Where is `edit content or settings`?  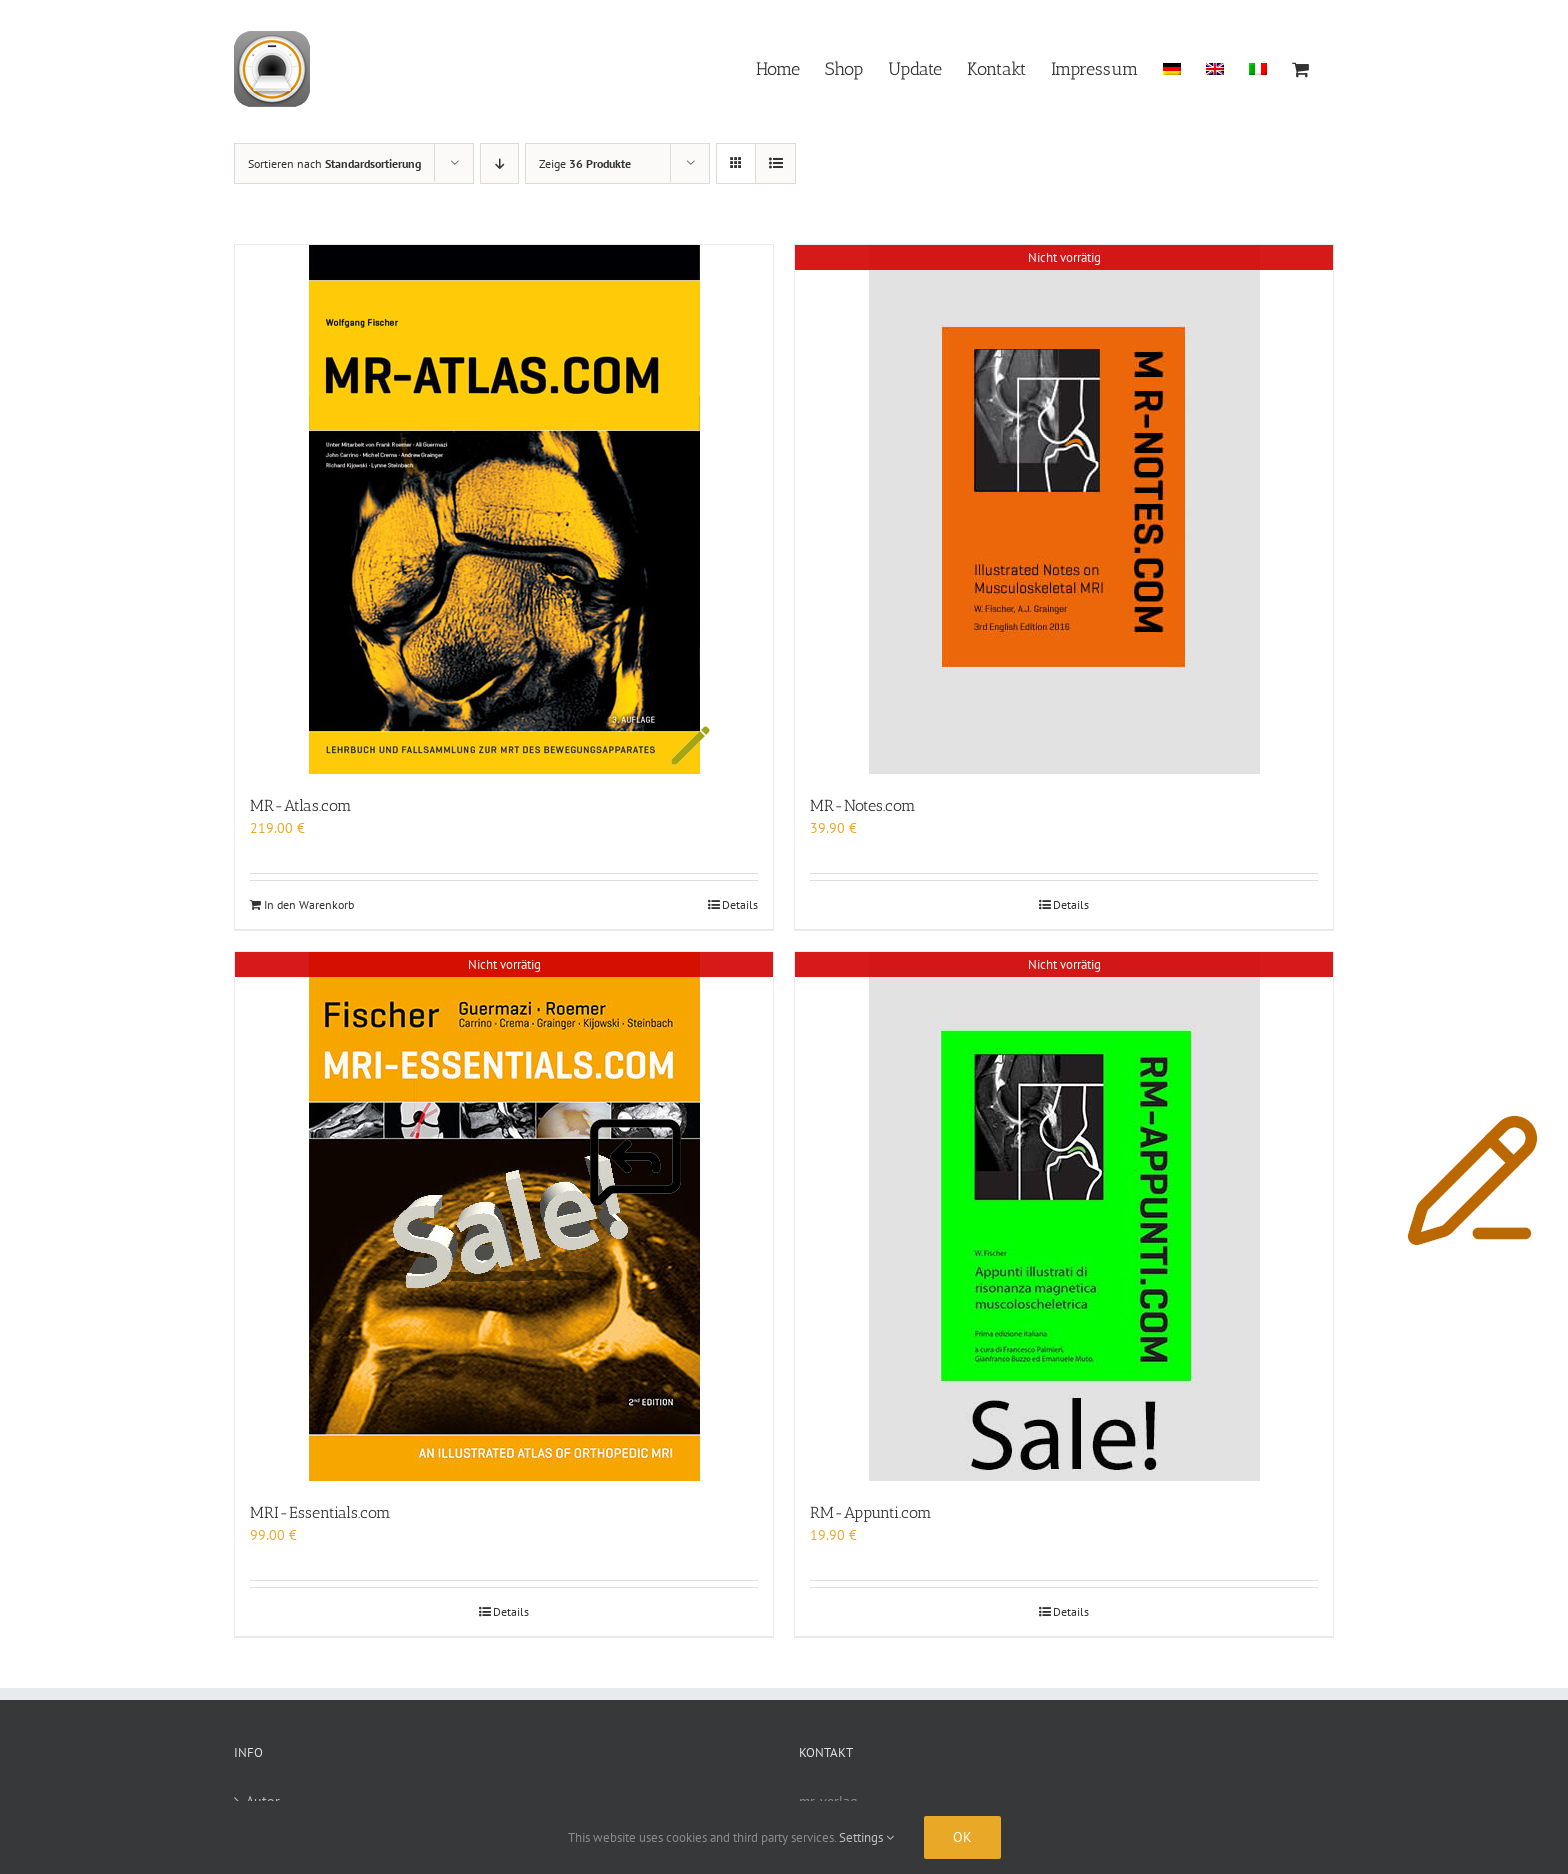
edit content or settings is located at coordinates (690, 745).